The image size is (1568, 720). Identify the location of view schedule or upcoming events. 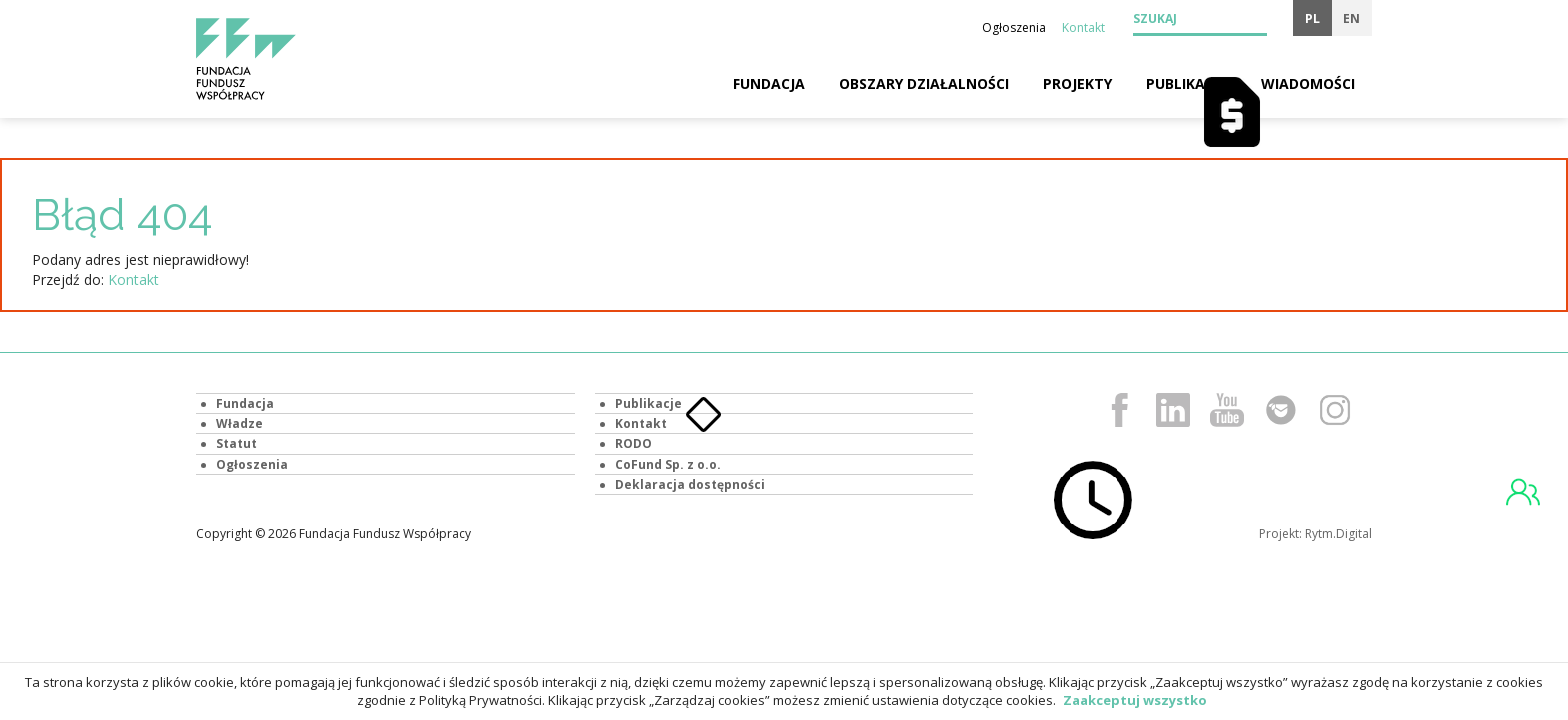
(1093, 500).